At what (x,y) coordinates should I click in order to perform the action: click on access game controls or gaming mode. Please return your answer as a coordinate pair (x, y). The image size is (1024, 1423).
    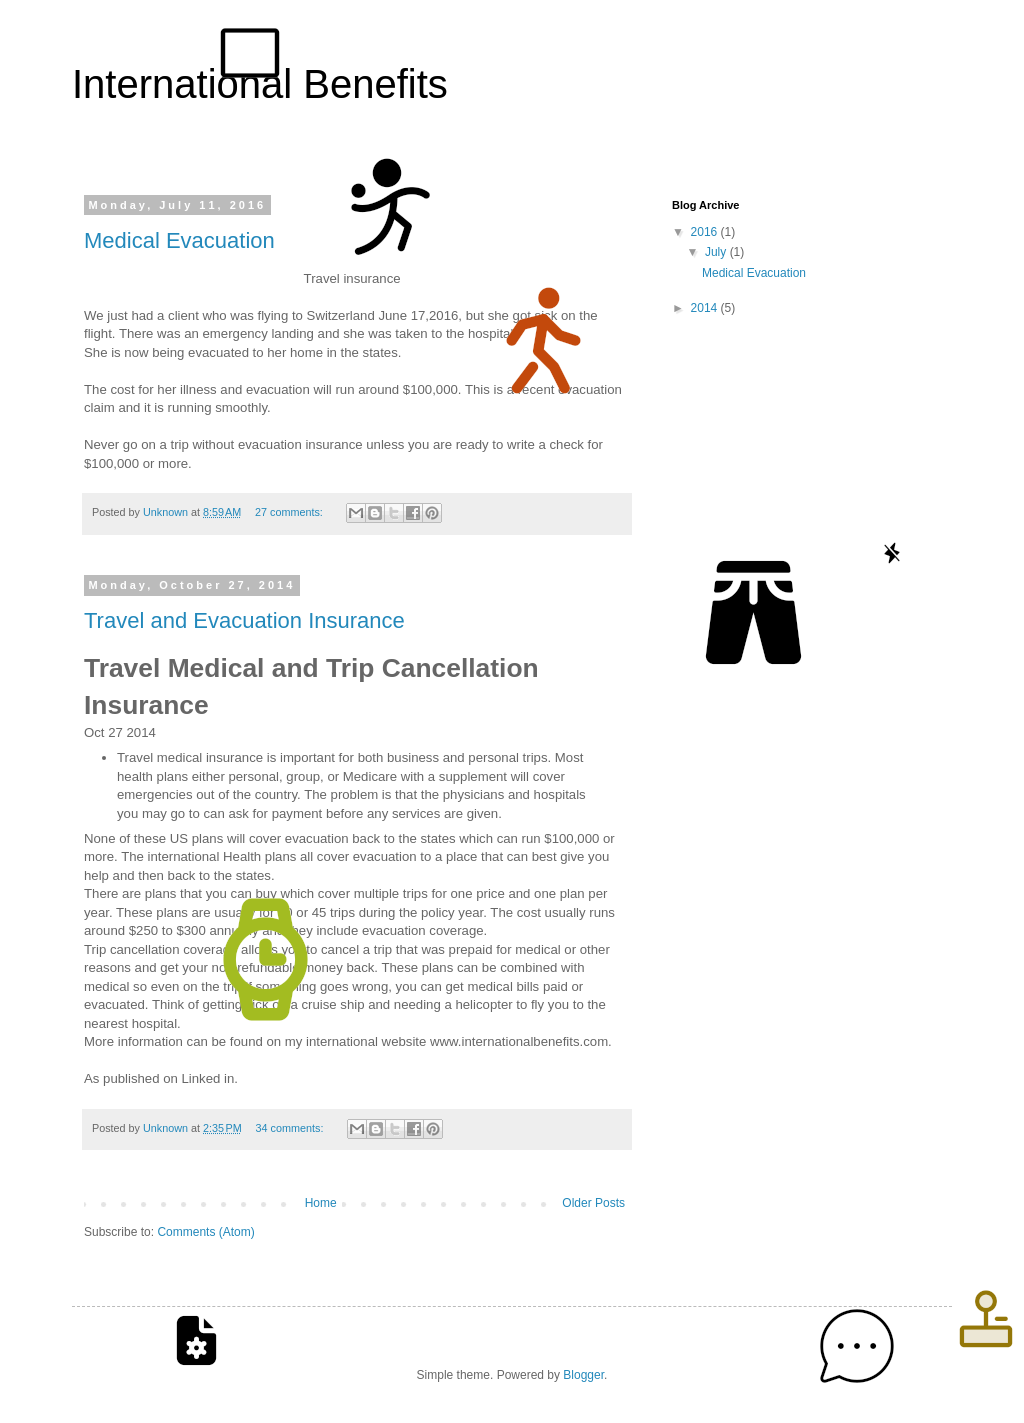
    Looking at the image, I should click on (986, 1321).